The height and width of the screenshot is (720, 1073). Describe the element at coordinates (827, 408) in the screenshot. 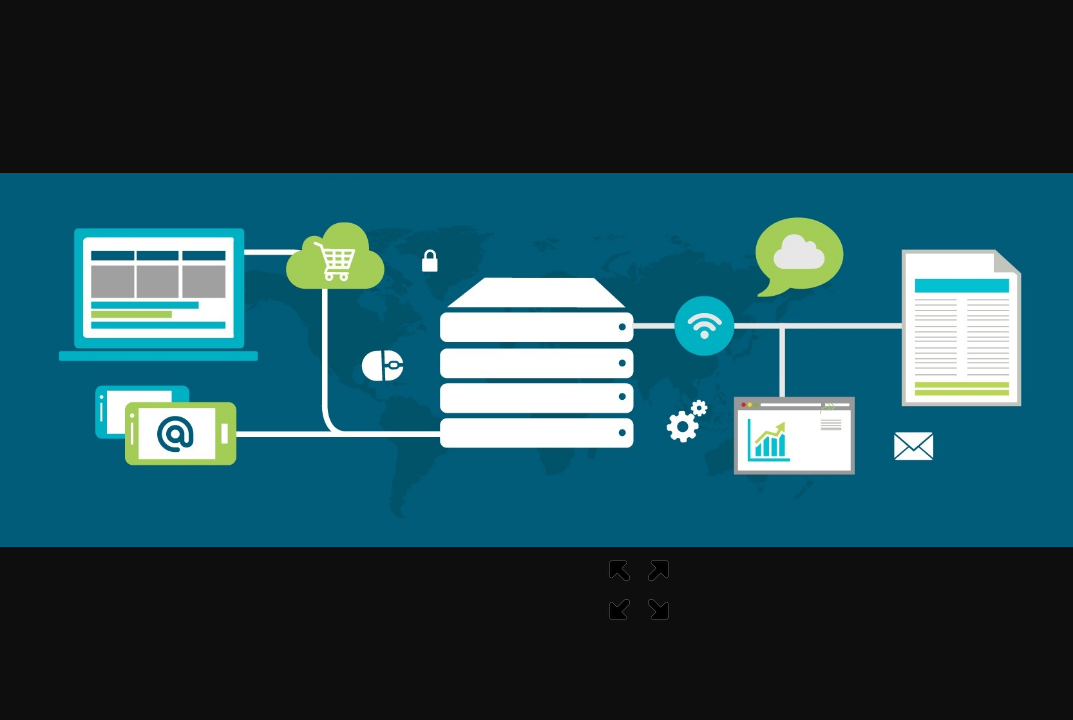

I see `forward or share content multiple times` at that location.